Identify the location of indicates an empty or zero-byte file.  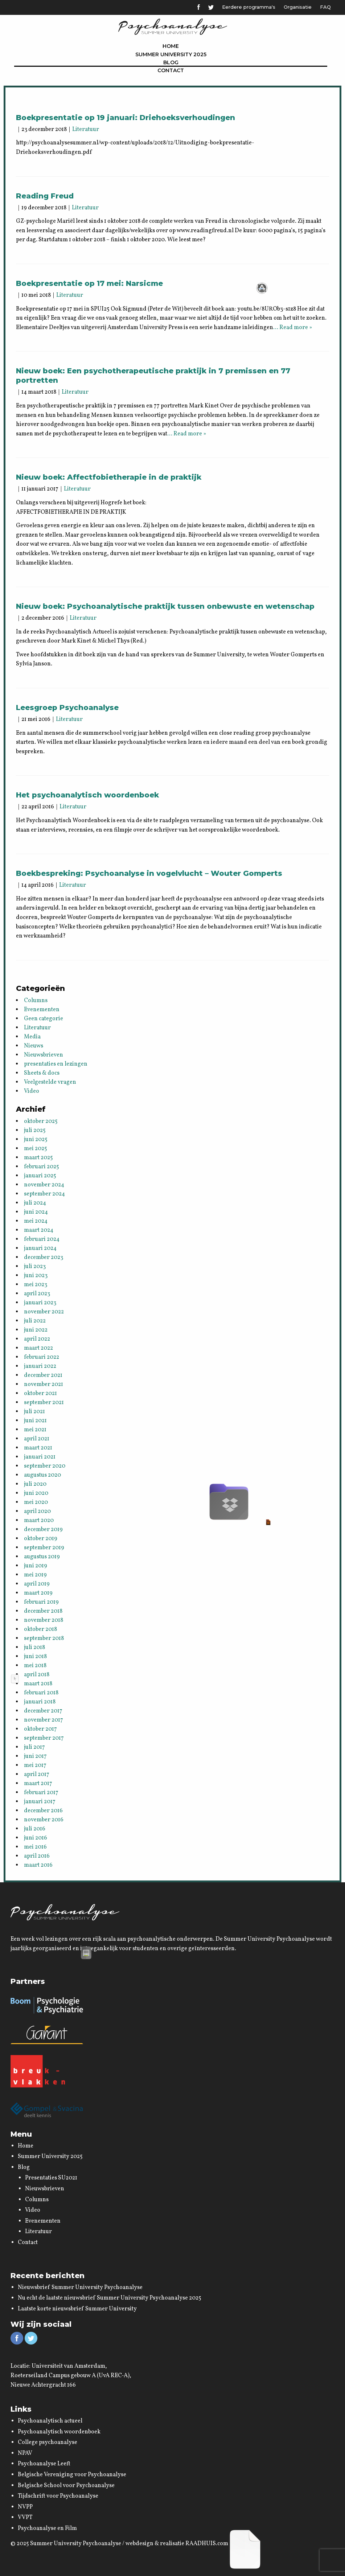
(245, 2549).